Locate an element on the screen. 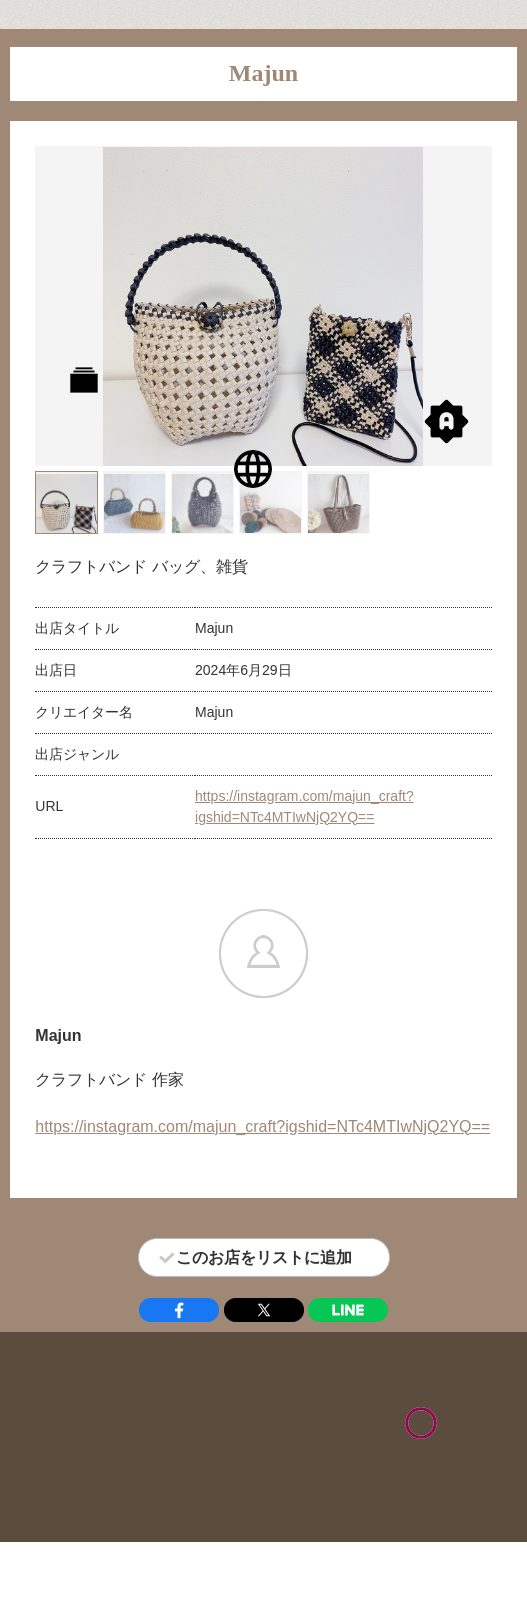 Image resolution: width=527 pixels, height=1602 pixels. view your photo albums is located at coordinates (84, 380).